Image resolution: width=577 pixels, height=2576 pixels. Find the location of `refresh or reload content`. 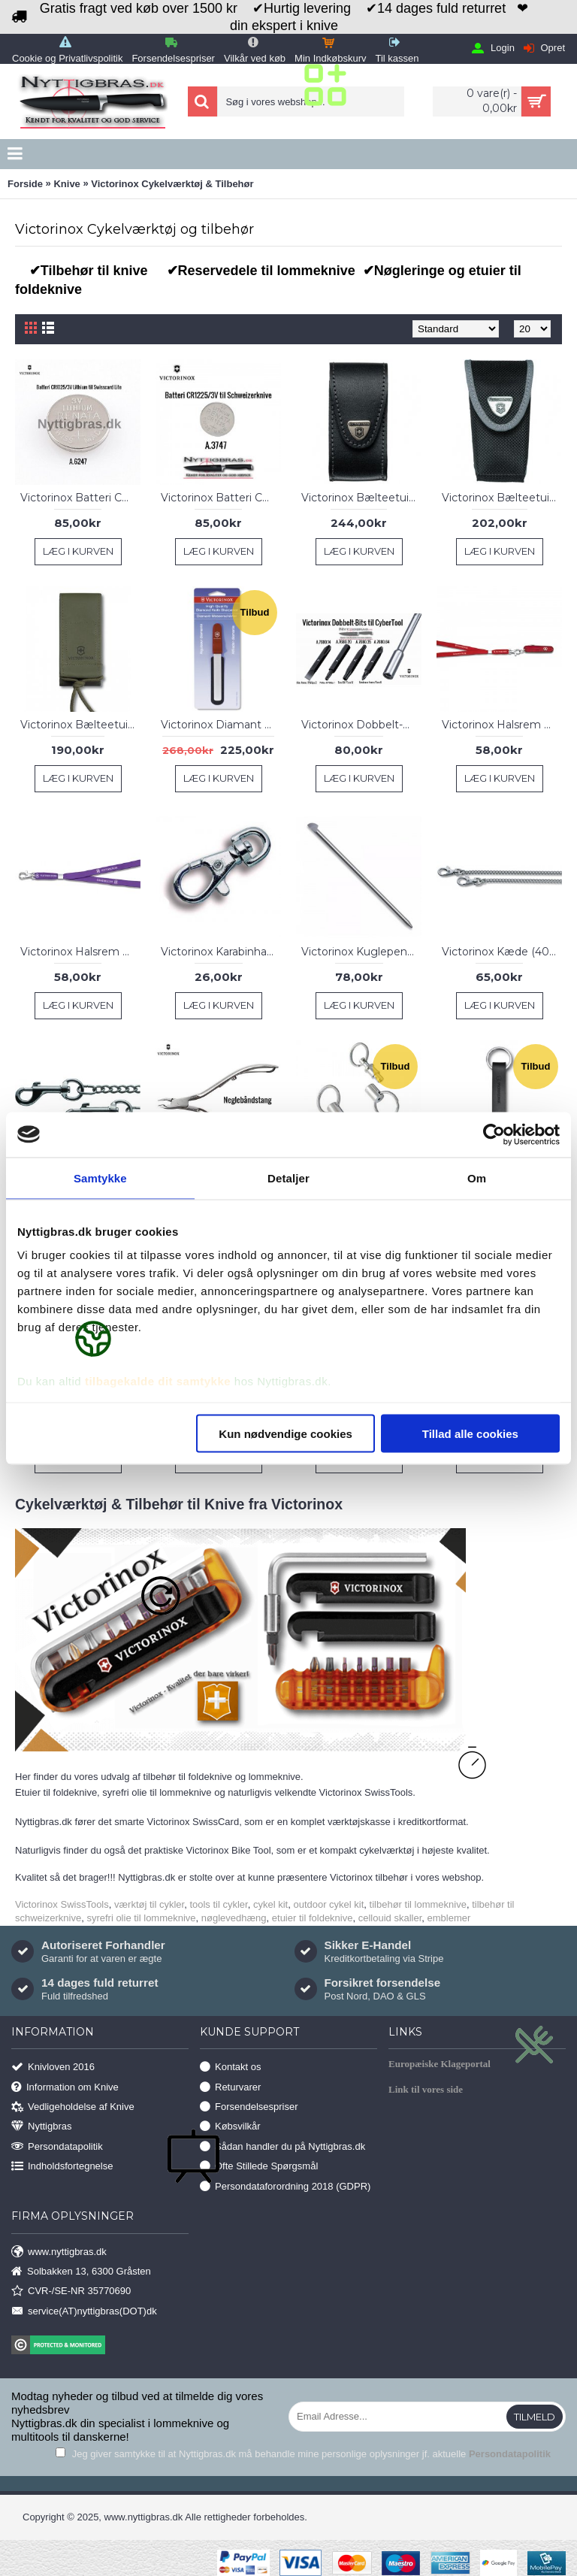

refresh or reload content is located at coordinates (161, 1596).